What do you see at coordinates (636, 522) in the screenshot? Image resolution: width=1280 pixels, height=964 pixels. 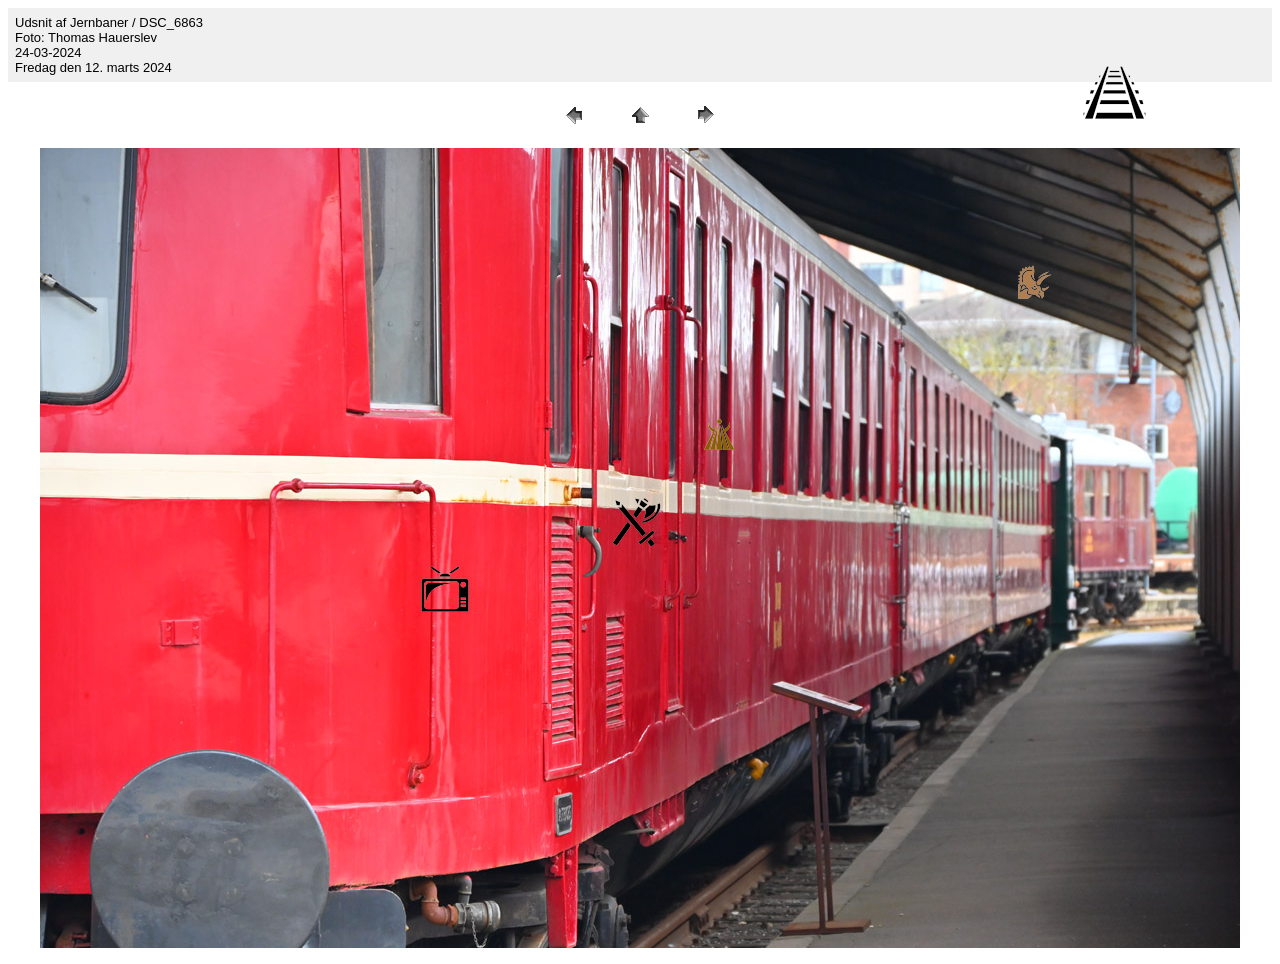 I see `access combat or battle features` at bounding box center [636, 522].